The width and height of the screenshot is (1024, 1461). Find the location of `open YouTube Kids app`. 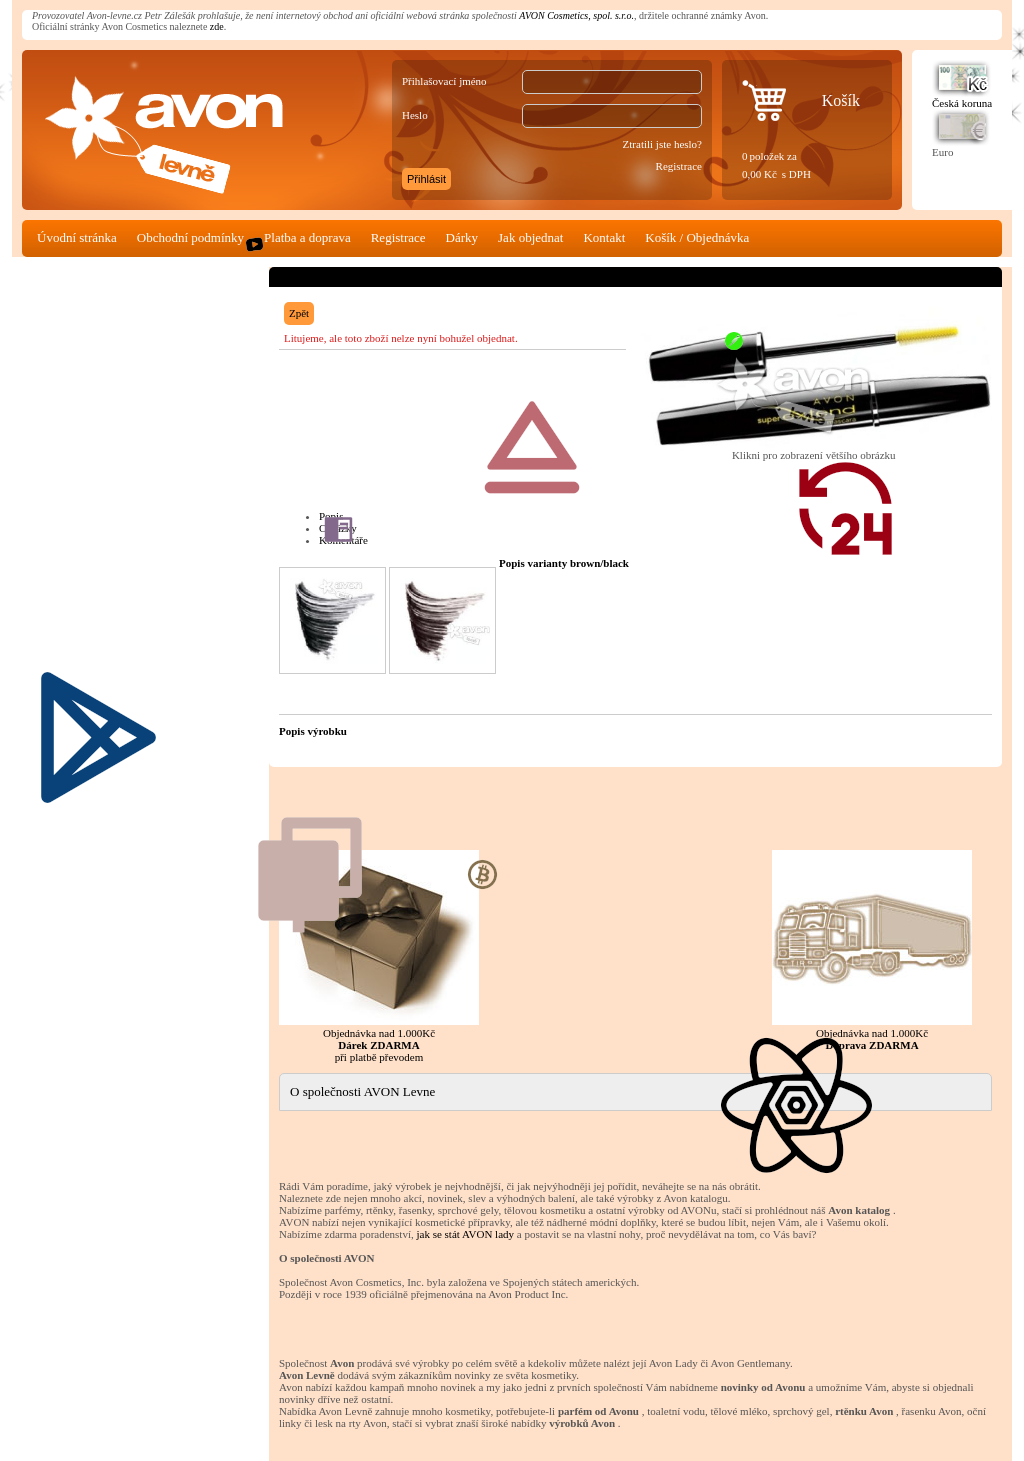

open YouTube Kids app is located at coordinates (254, 244).